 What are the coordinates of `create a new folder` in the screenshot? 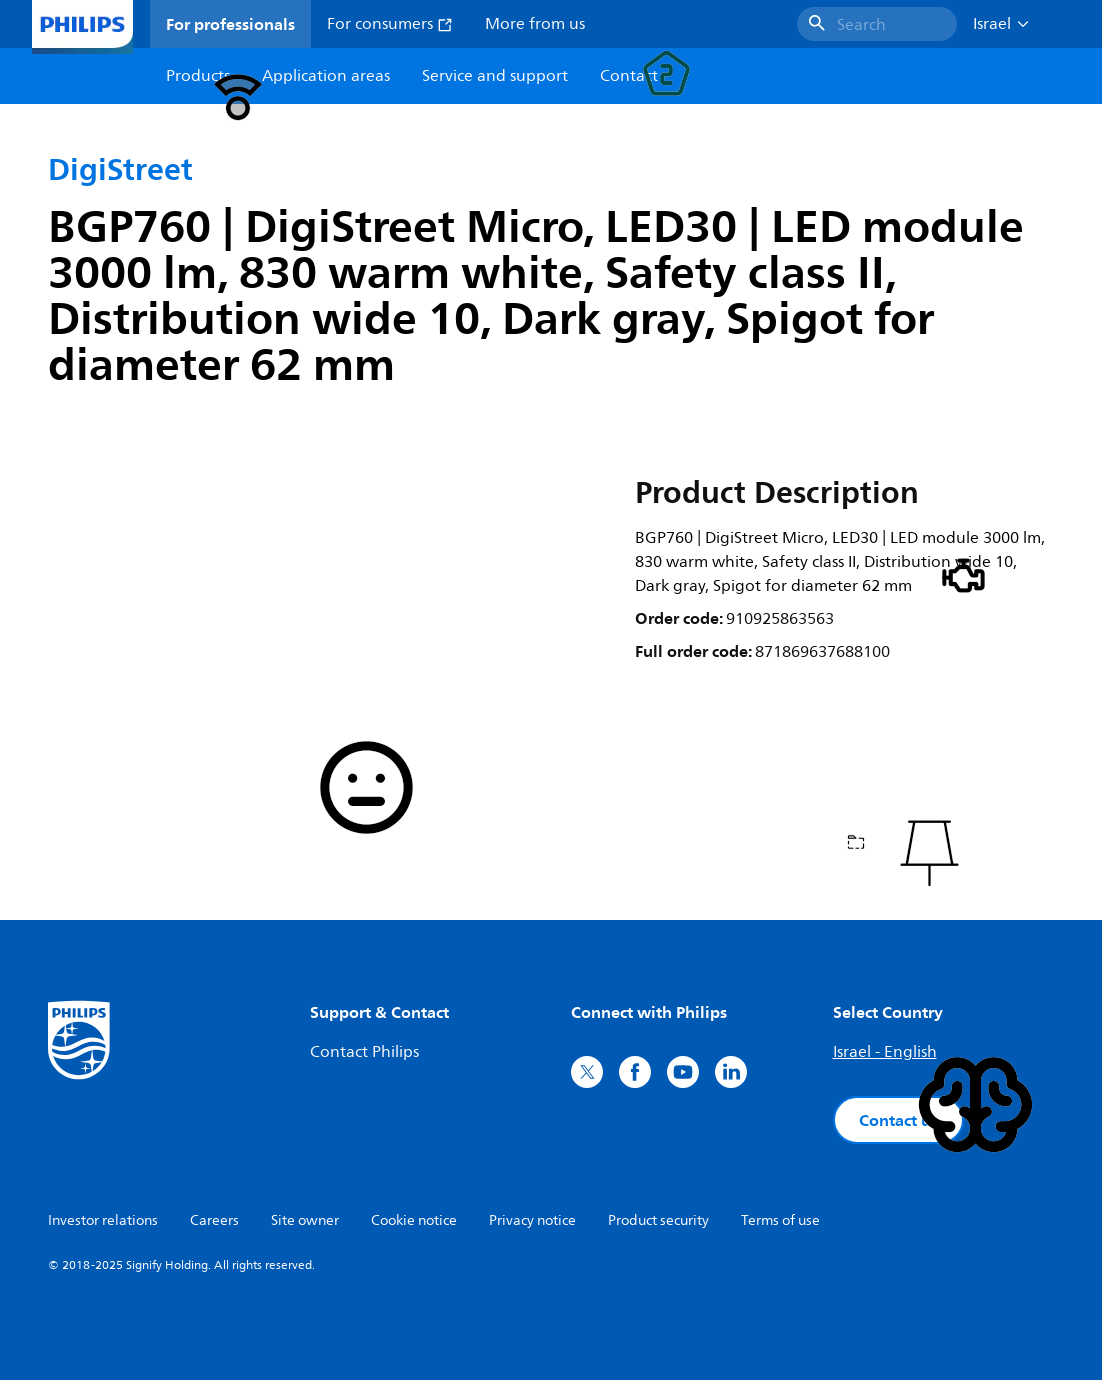 It's located at (856, 842).